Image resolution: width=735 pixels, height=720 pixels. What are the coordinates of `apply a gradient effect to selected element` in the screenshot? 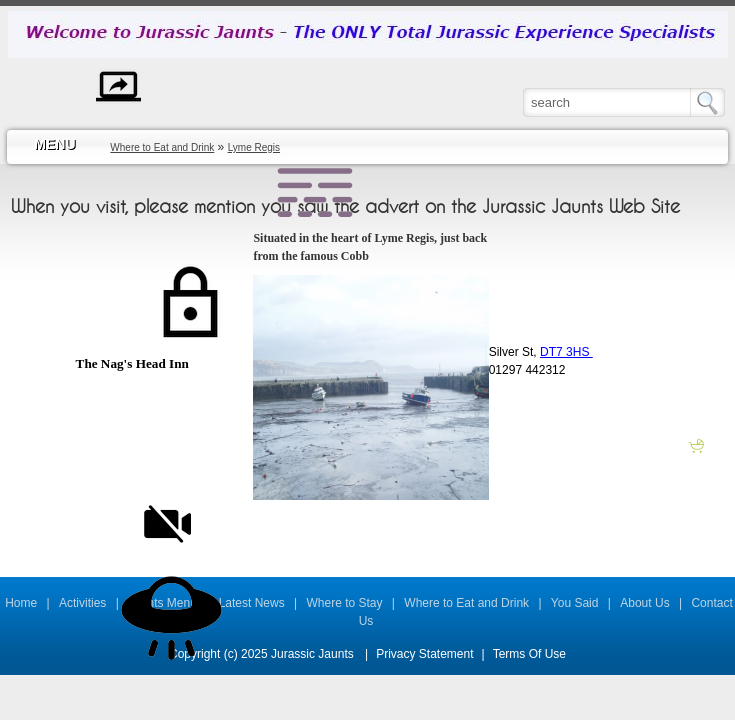 It's located at (315, 194).